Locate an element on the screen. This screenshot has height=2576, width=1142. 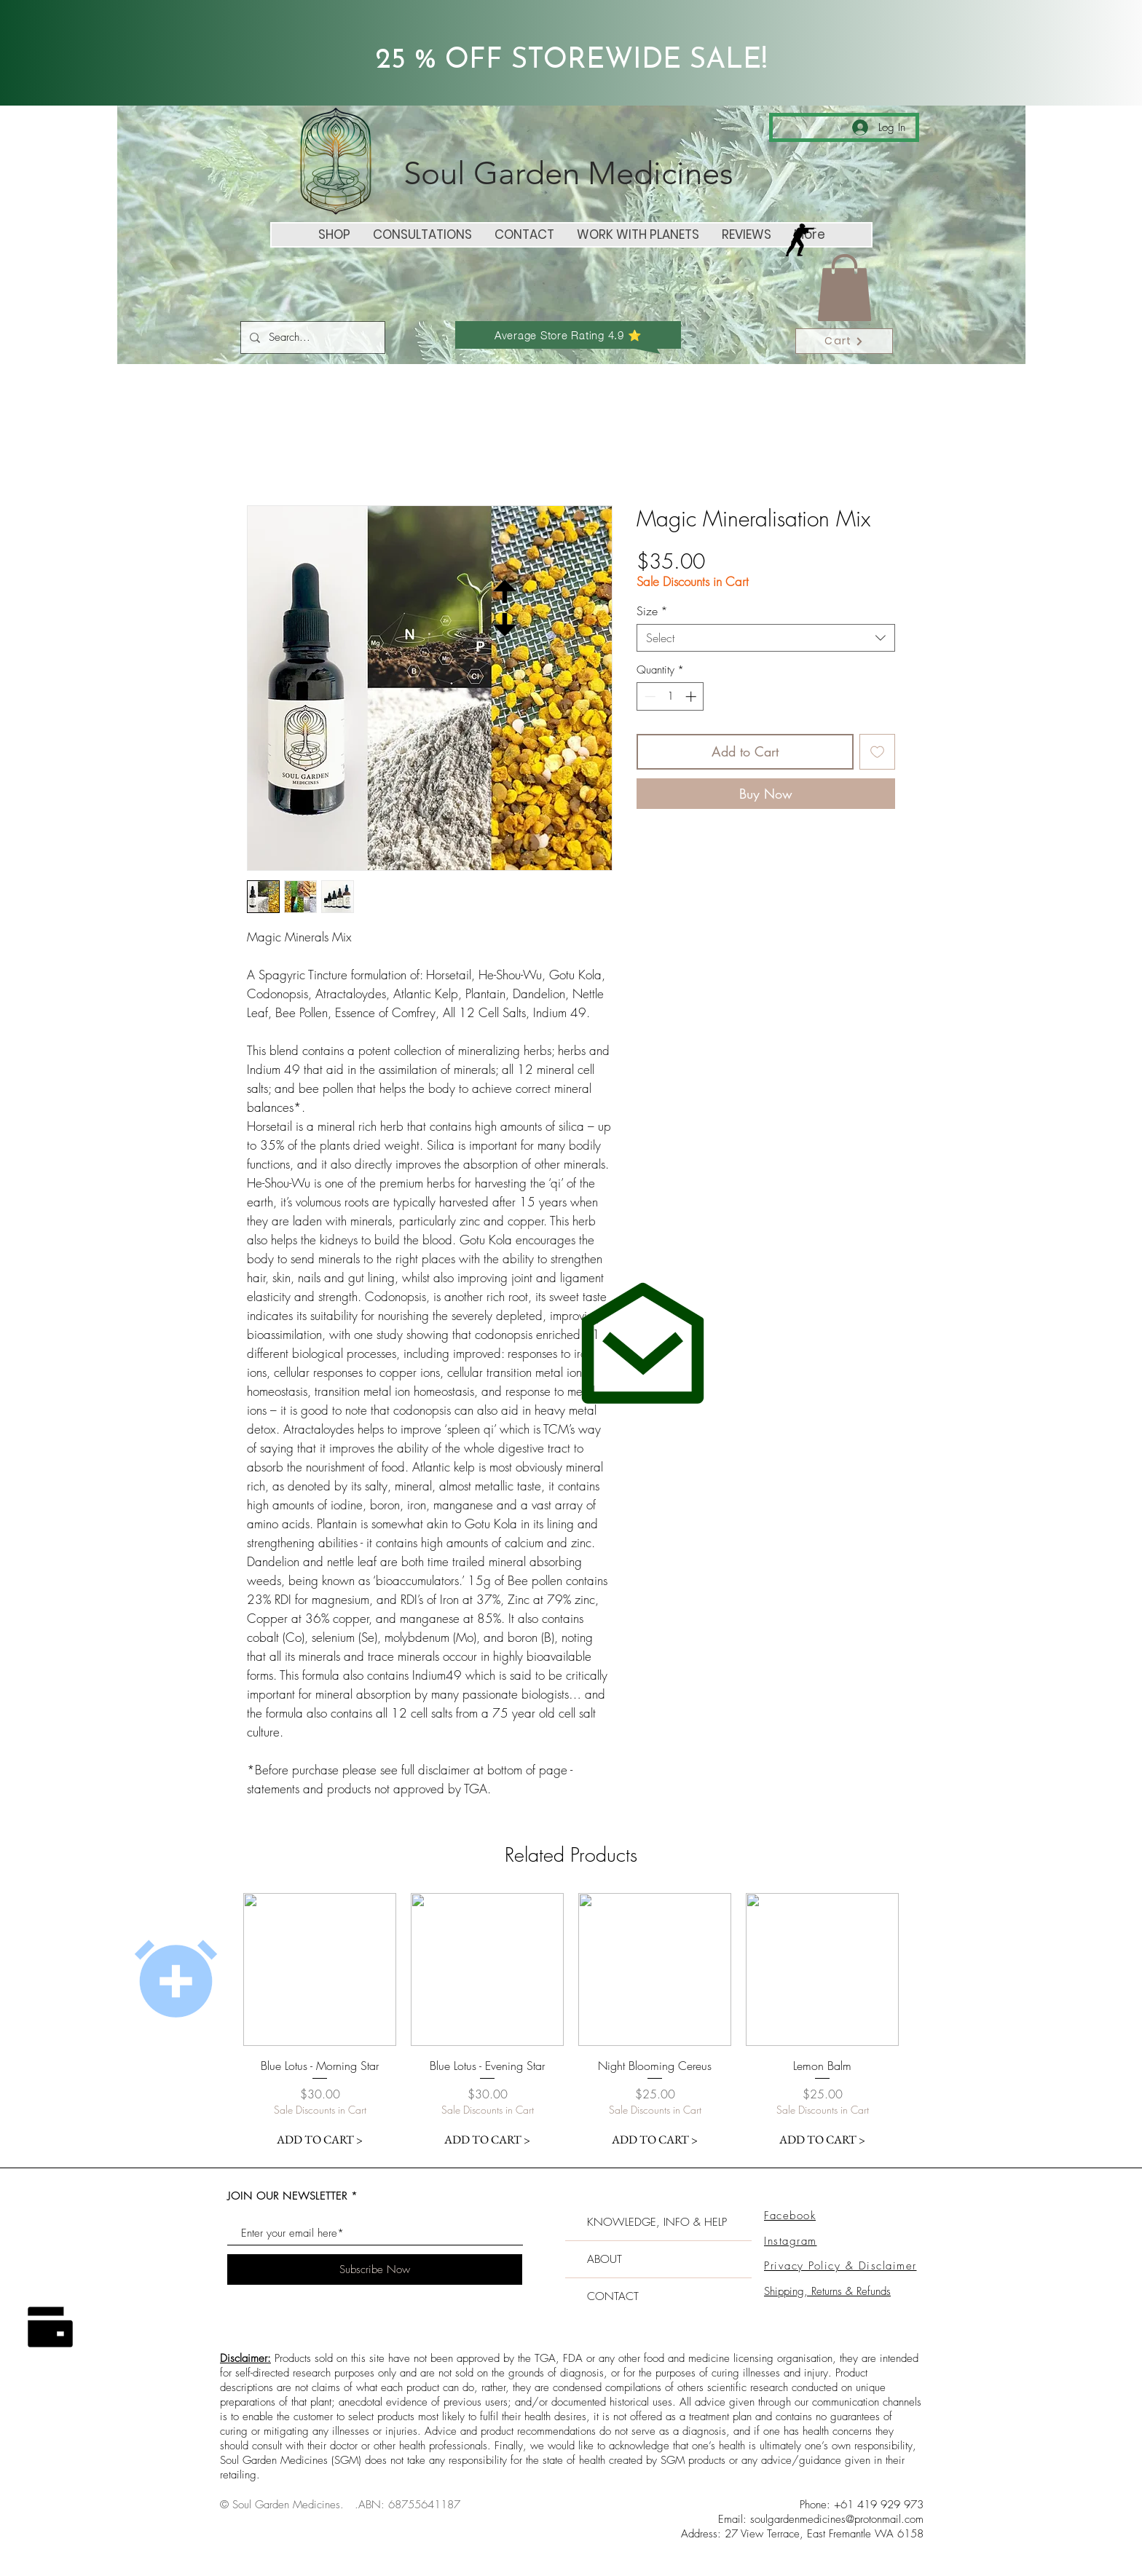
view an opened email message is located at coordinates (642, 1348).